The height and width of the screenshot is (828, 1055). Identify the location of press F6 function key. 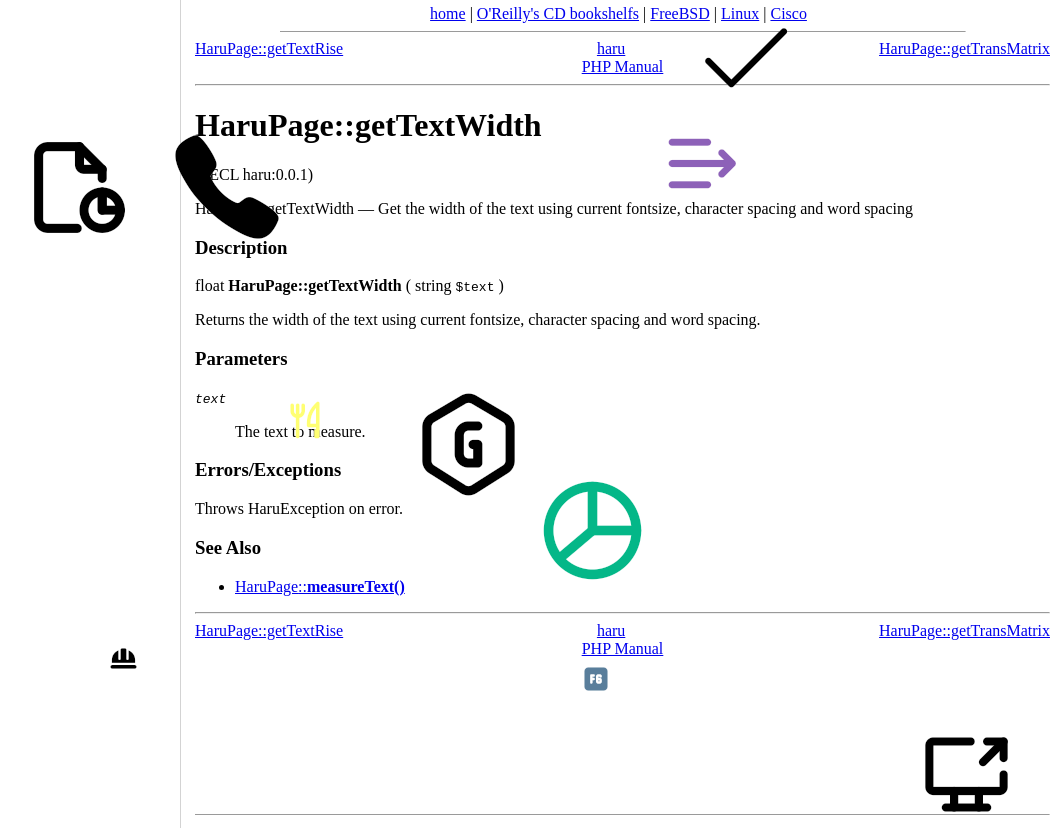
(596, 679).